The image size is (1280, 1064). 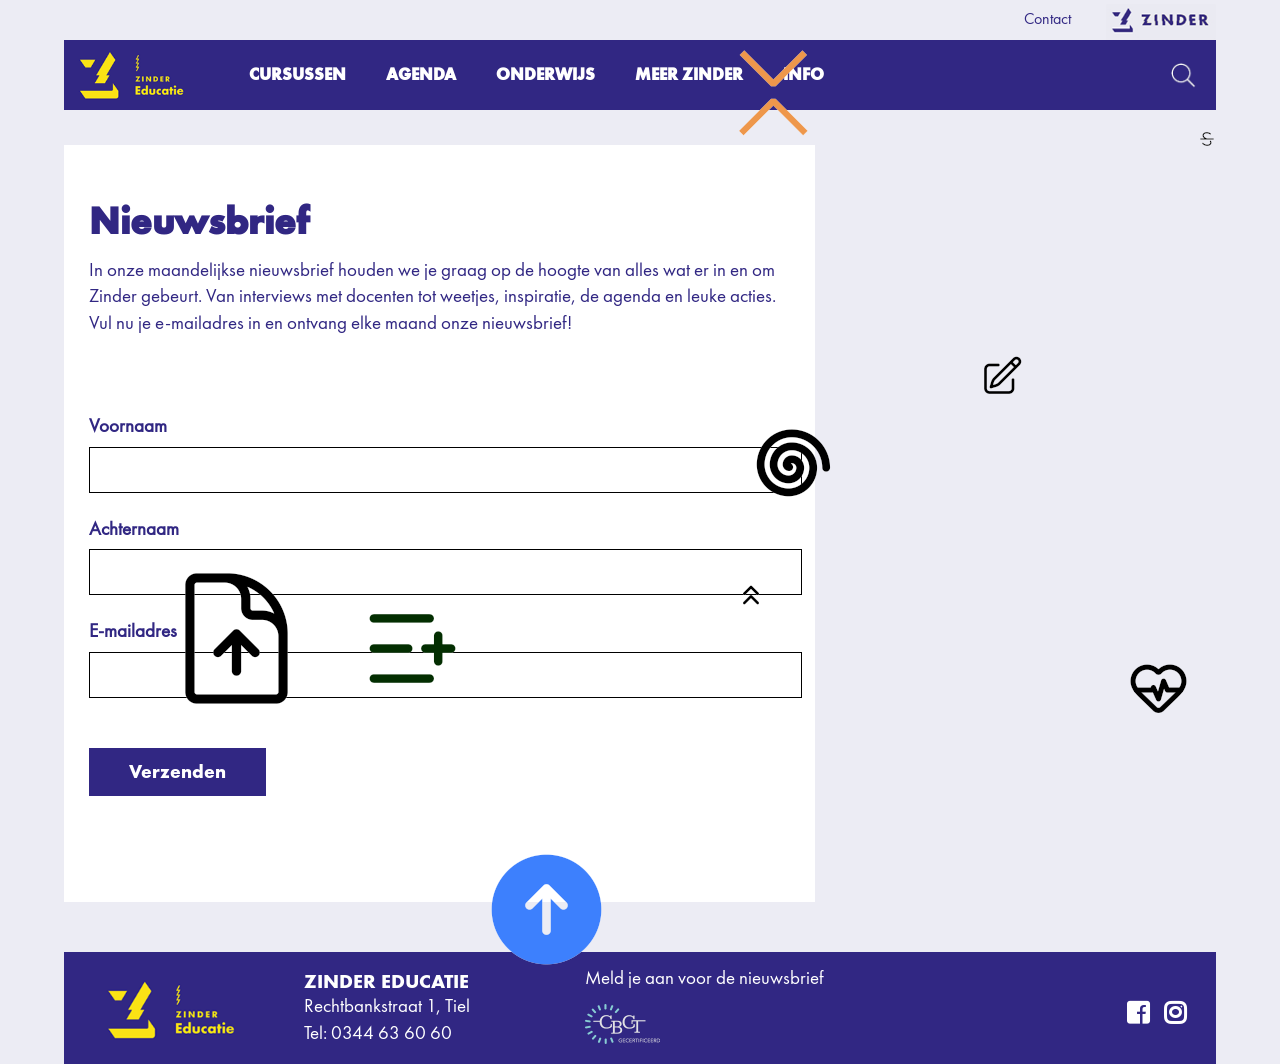 I want to click on indicates loading or processing in progress, so click(x=790, y=464).